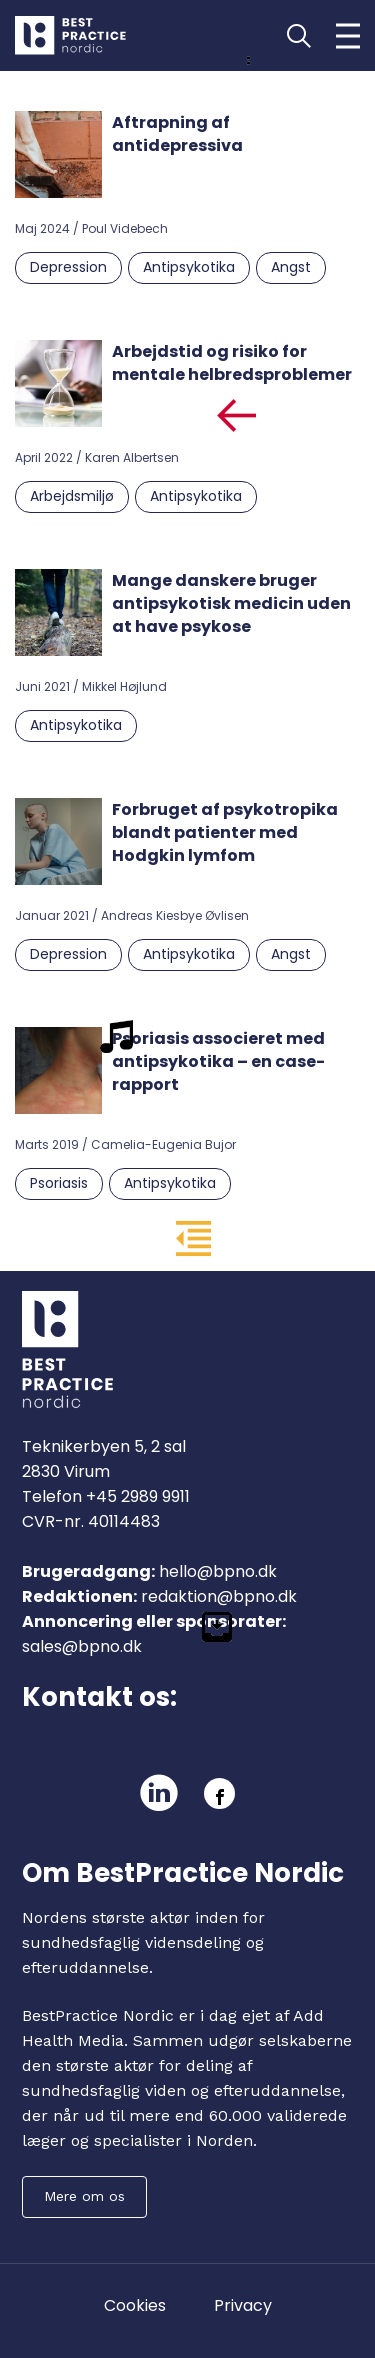  What do you see at coordinates (248, 60) in the screenshot?
I see `access more options or actions` at bounding box center [248, 60].